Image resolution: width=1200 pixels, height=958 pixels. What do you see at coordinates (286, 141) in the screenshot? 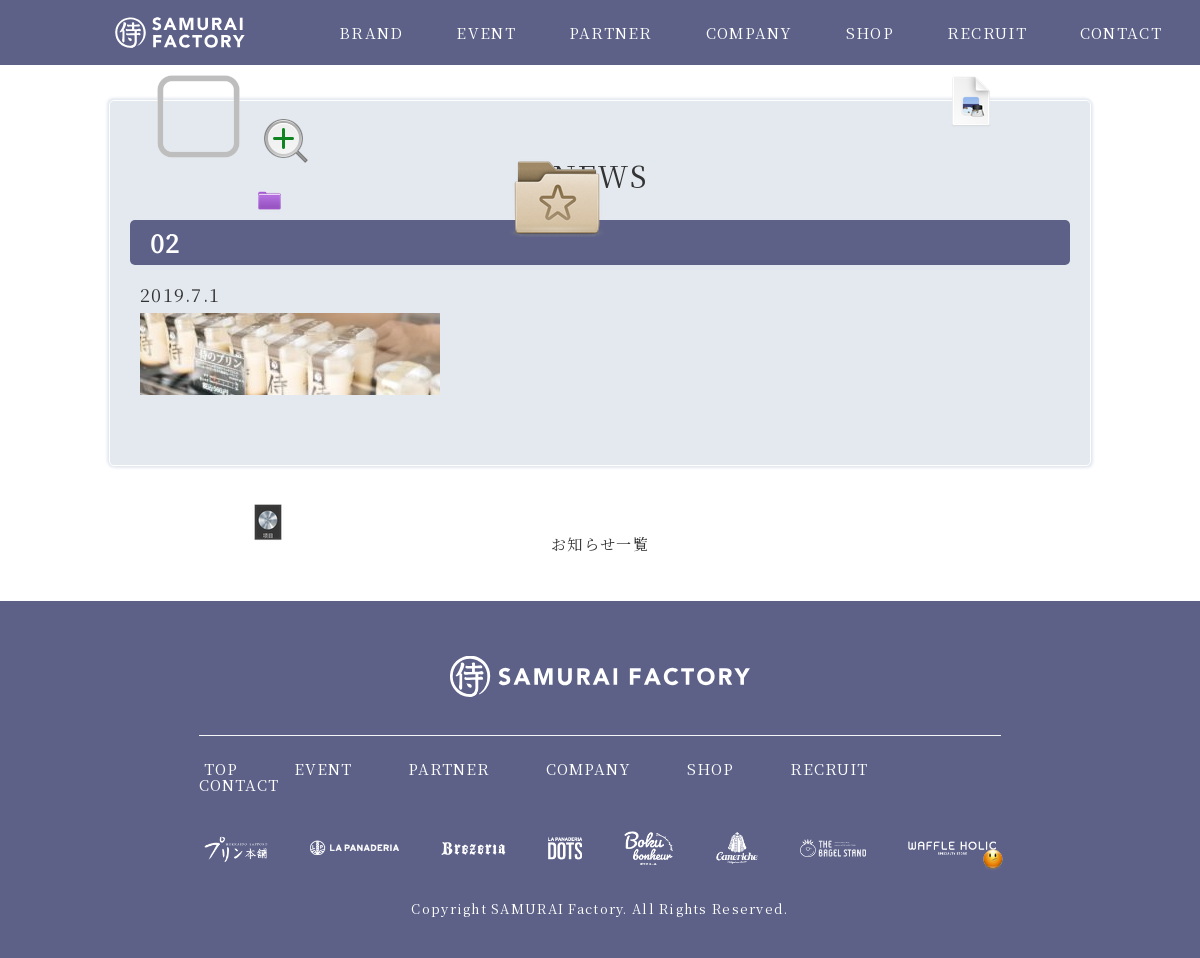
I see `zoom in on the current view` at bounding box center [286, 141].